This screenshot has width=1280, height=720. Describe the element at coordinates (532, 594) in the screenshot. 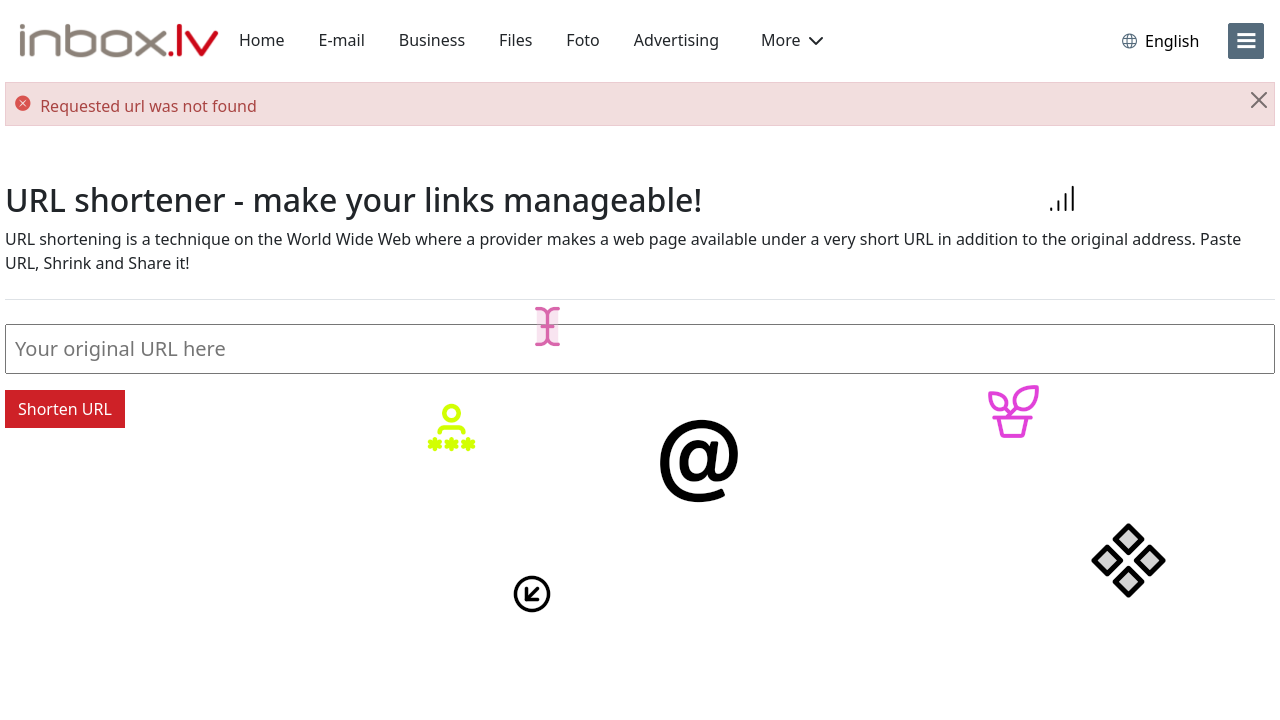

I see `navigate to previous content or go back` at that location.